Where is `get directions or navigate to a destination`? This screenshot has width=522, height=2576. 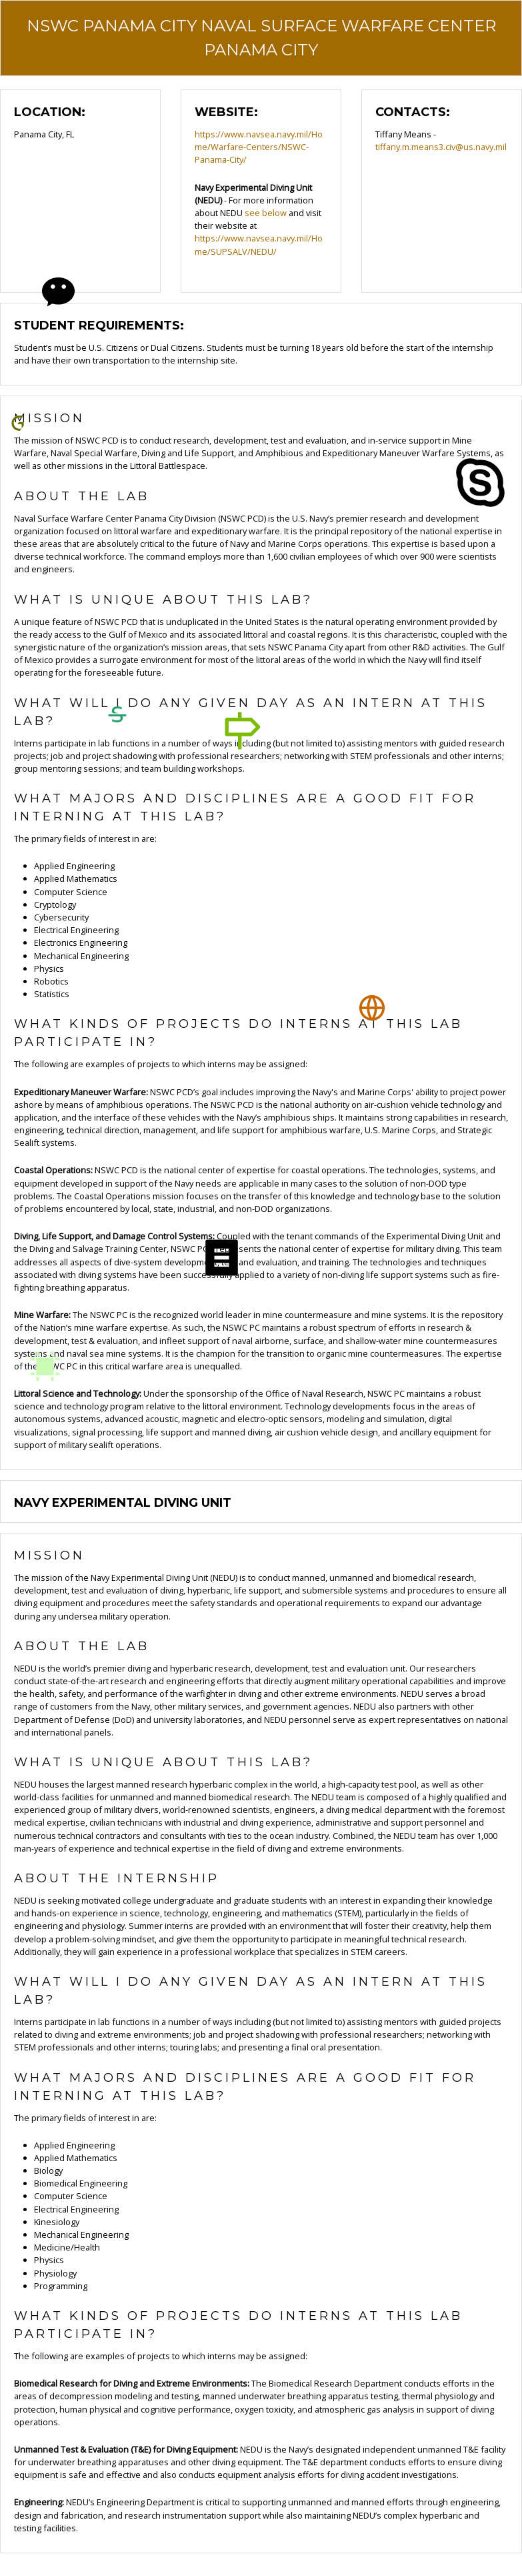 get directions or navigate to a destination is located at coordinates (241, 730).